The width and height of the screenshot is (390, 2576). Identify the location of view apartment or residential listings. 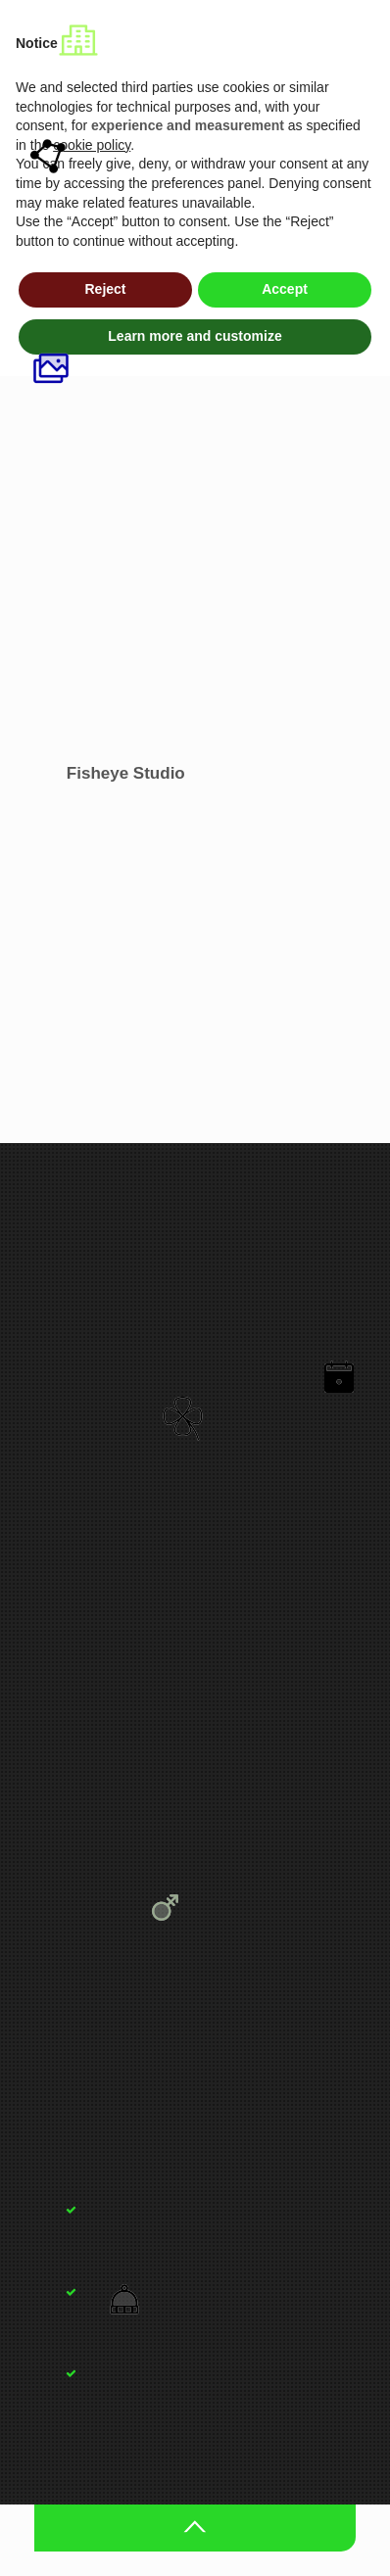
(78, 40).